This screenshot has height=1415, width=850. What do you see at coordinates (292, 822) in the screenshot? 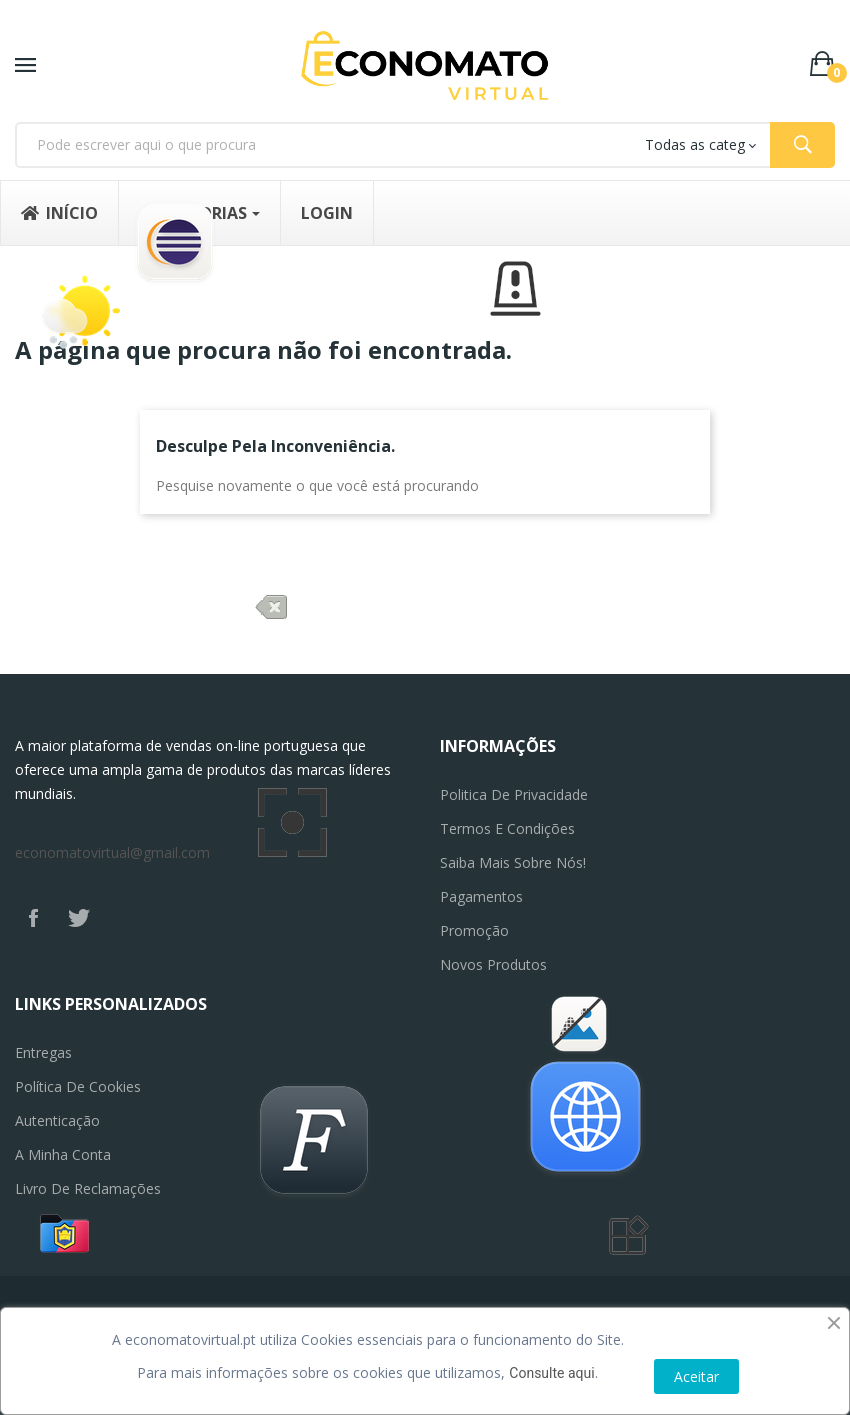
I see `screen recording or screen capture tool` at bounding box center [292, 822].